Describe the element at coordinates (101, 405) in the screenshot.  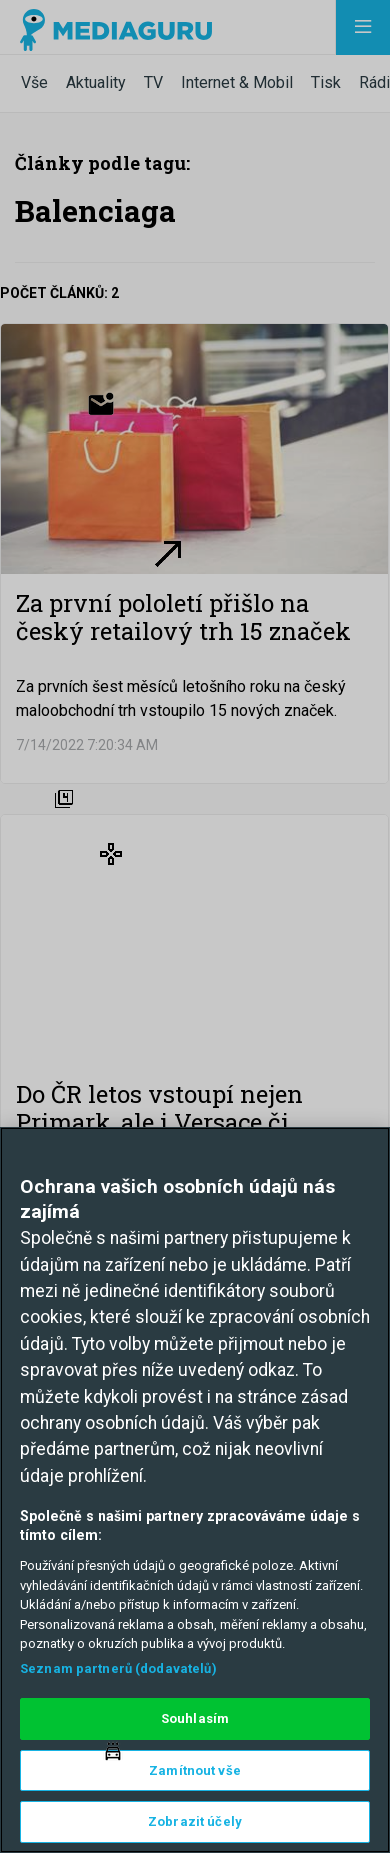
I see `indicates an unread email in your inbox` at that location.